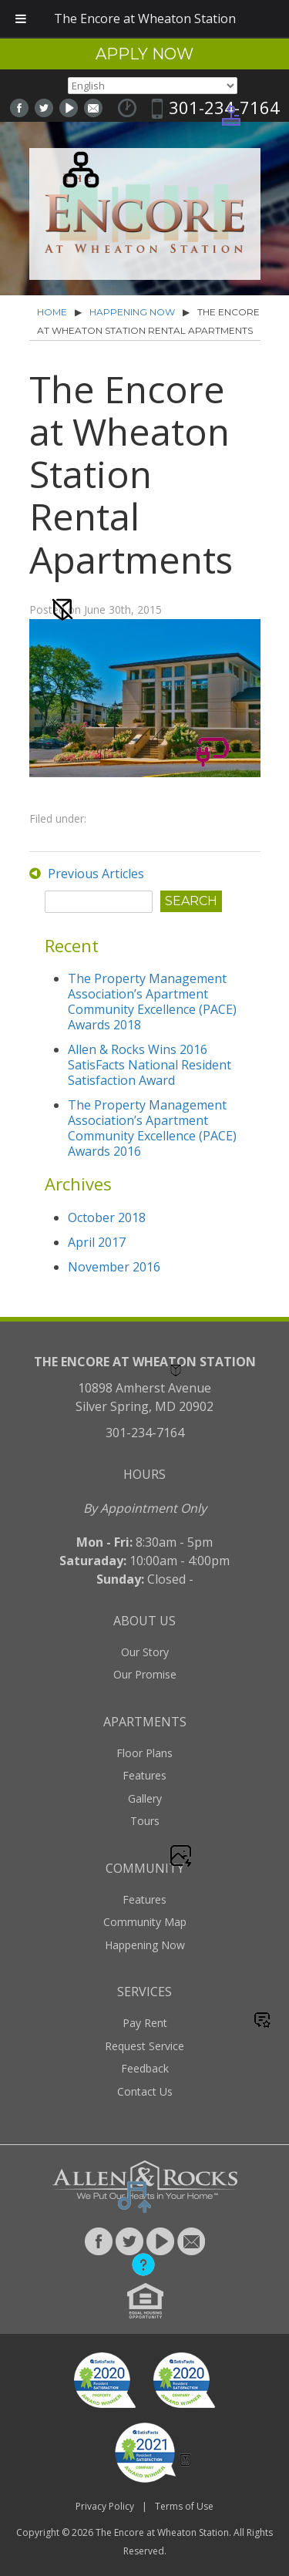  I want to click on increase music volume, so click(133, 2195).